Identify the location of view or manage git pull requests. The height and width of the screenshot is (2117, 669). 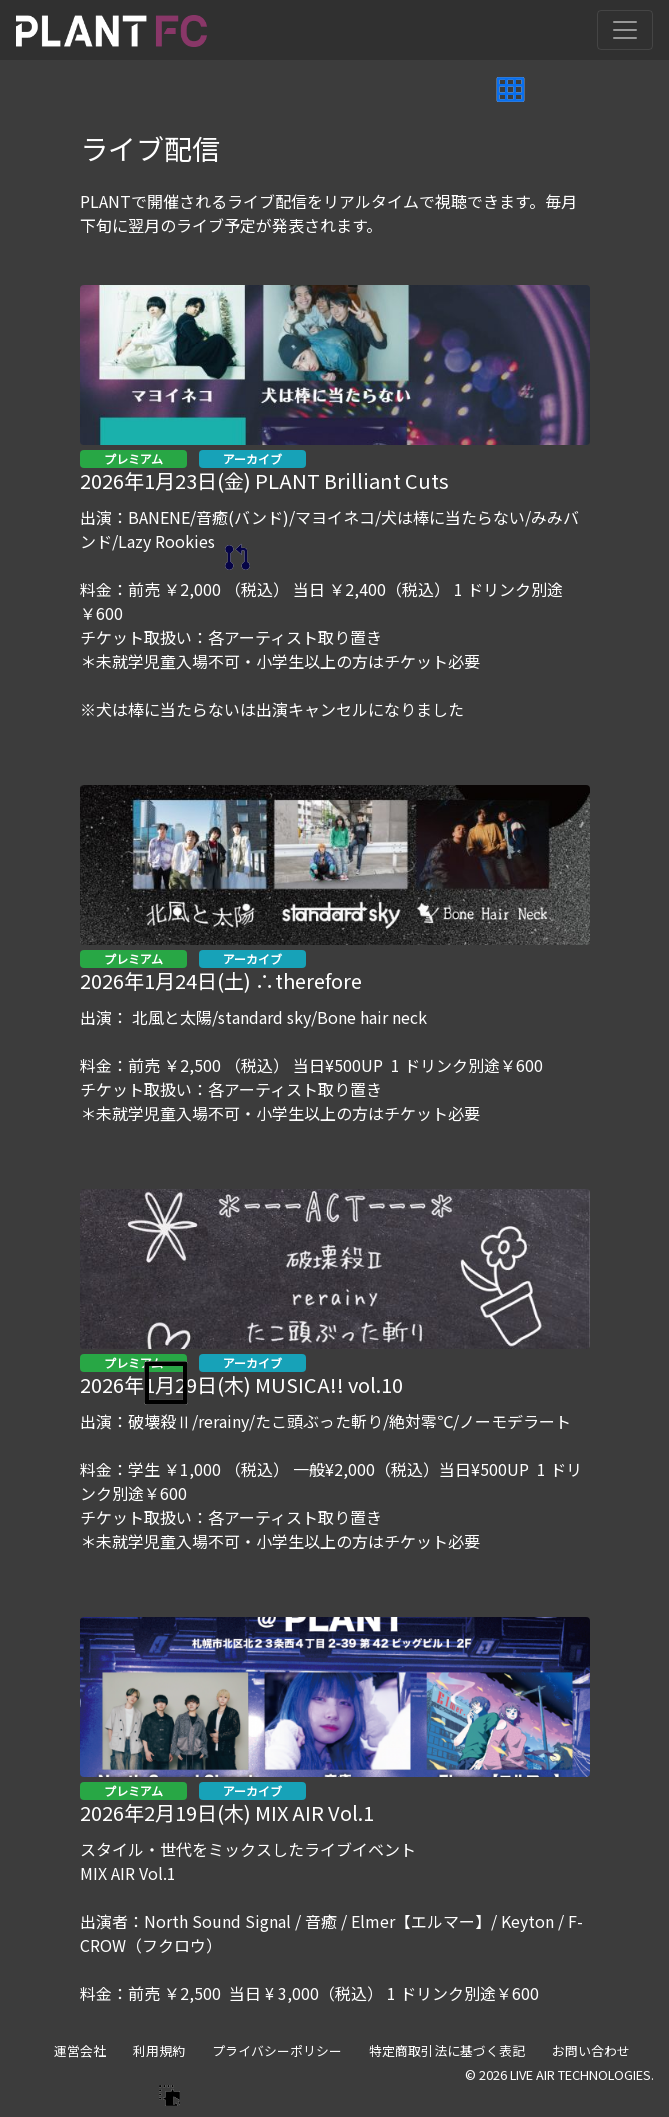
(237, 557).